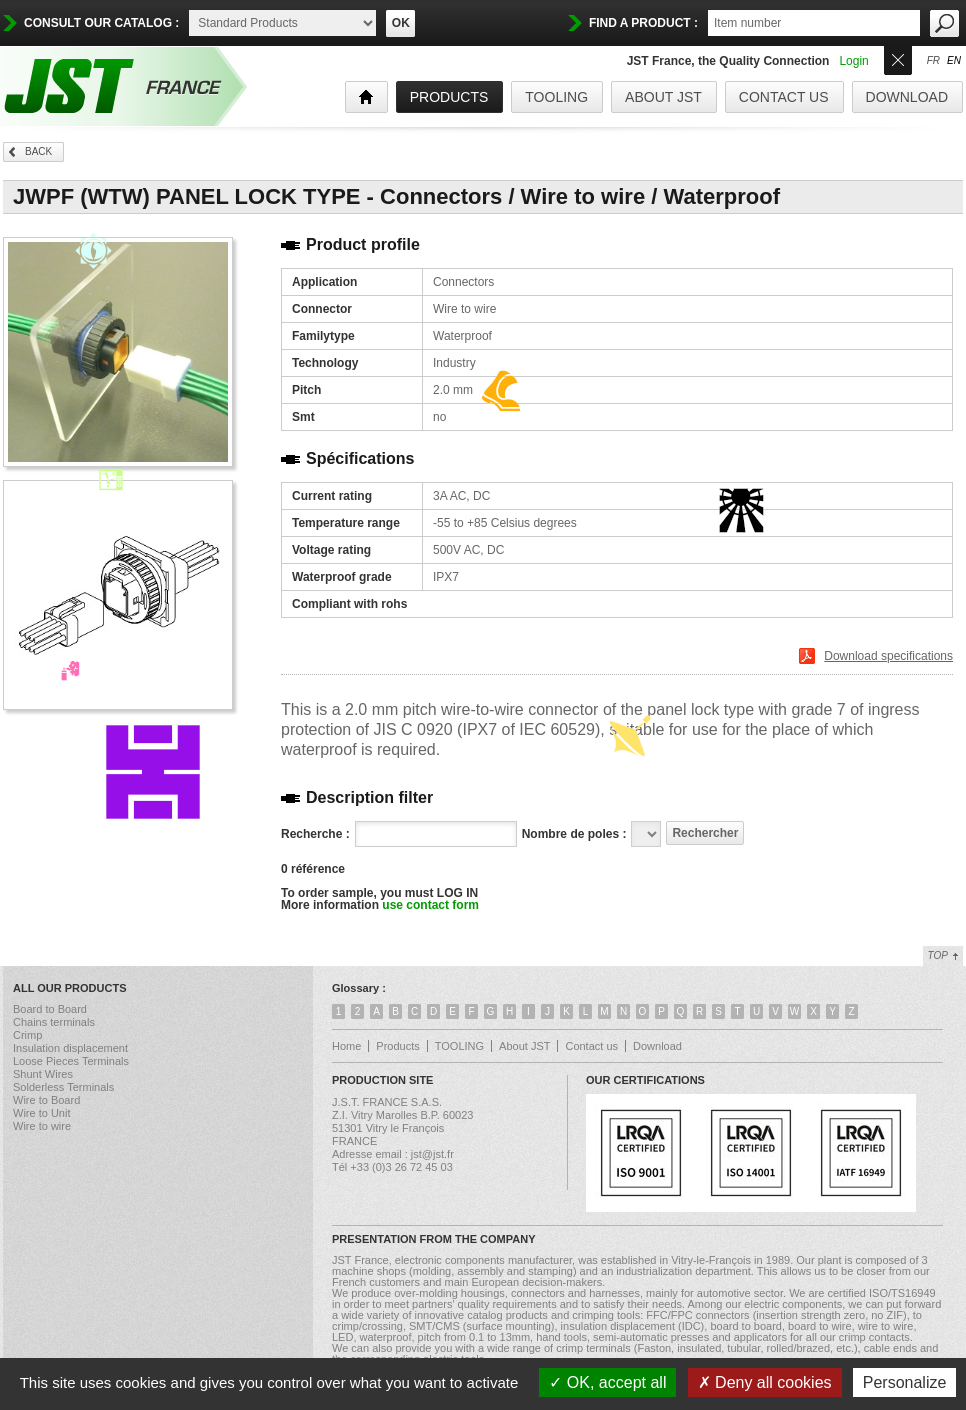  What do you see at coordinates (630, 736) in the screenshot?
I see `play a spinning top mini-game` at bounding box center [630, 736].